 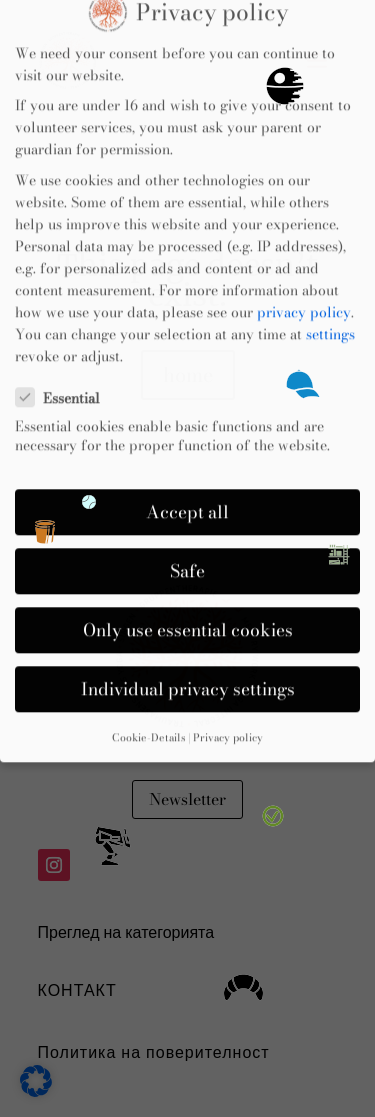 What do you see at coordinates (45, 528) in the screenshot?
I see `empty trash or recycle bin` at bounding box center [45, 528].